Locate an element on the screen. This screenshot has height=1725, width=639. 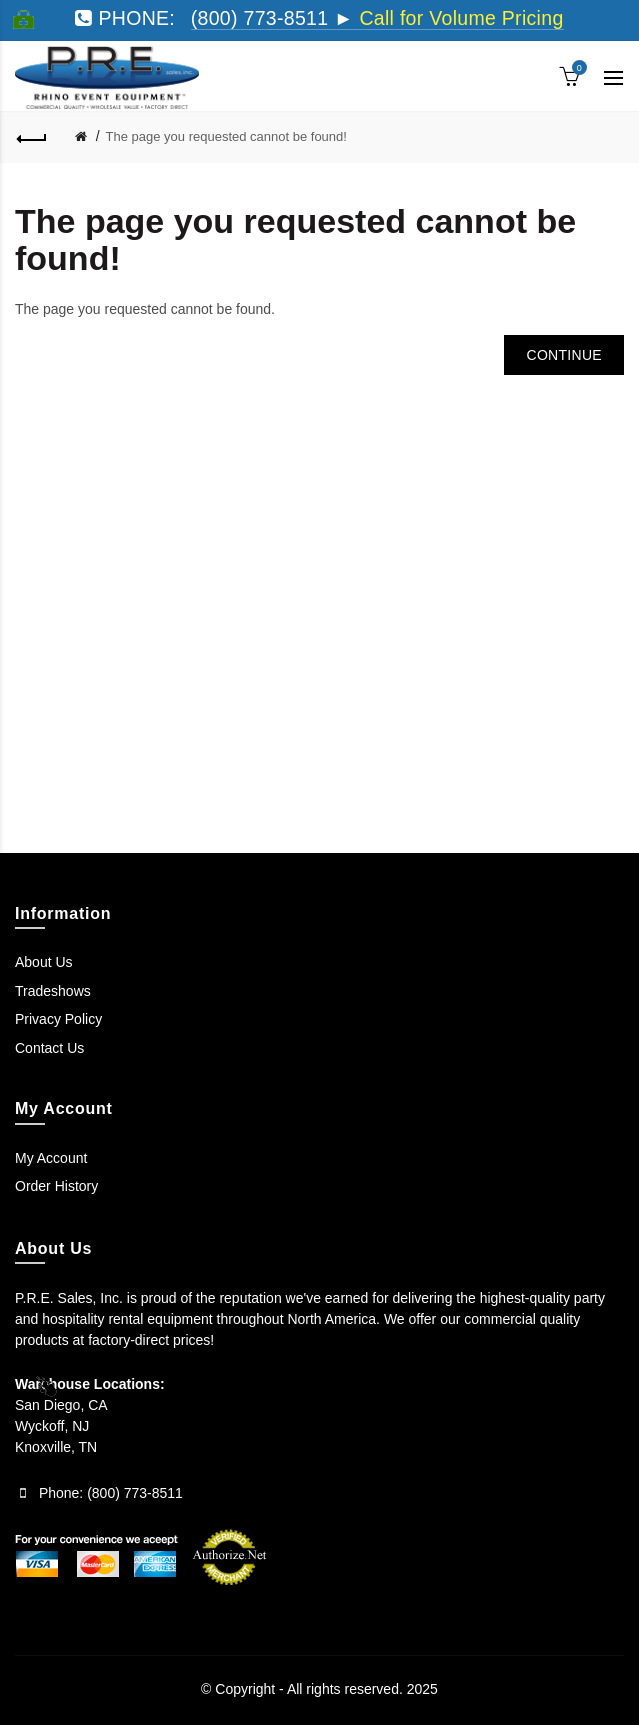
access health or medical features is located at coordinates (23, 18).